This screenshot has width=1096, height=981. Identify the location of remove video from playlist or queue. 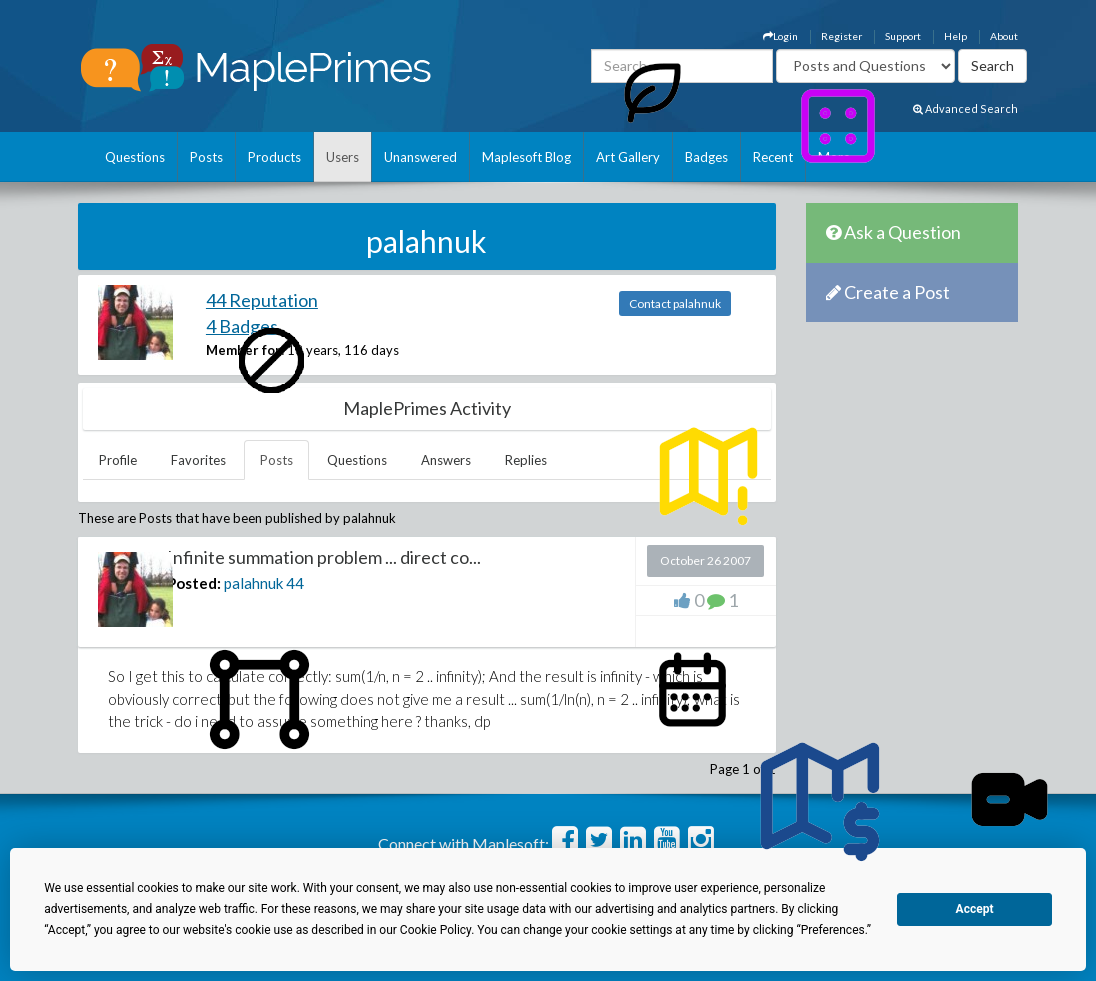
(1009, 799).